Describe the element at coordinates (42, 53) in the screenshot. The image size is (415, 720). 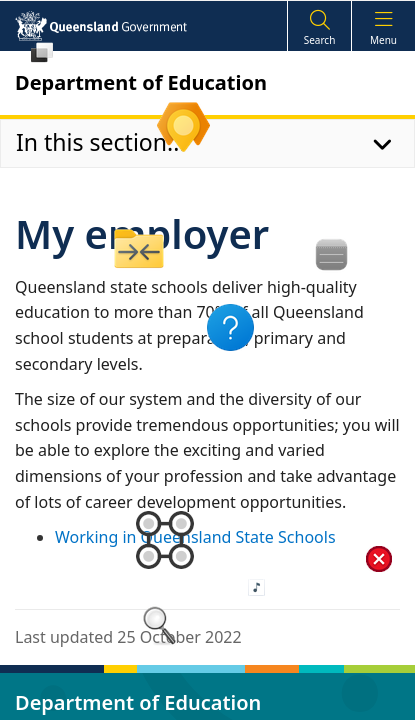
I see `open task view to see all open windows` at that location.